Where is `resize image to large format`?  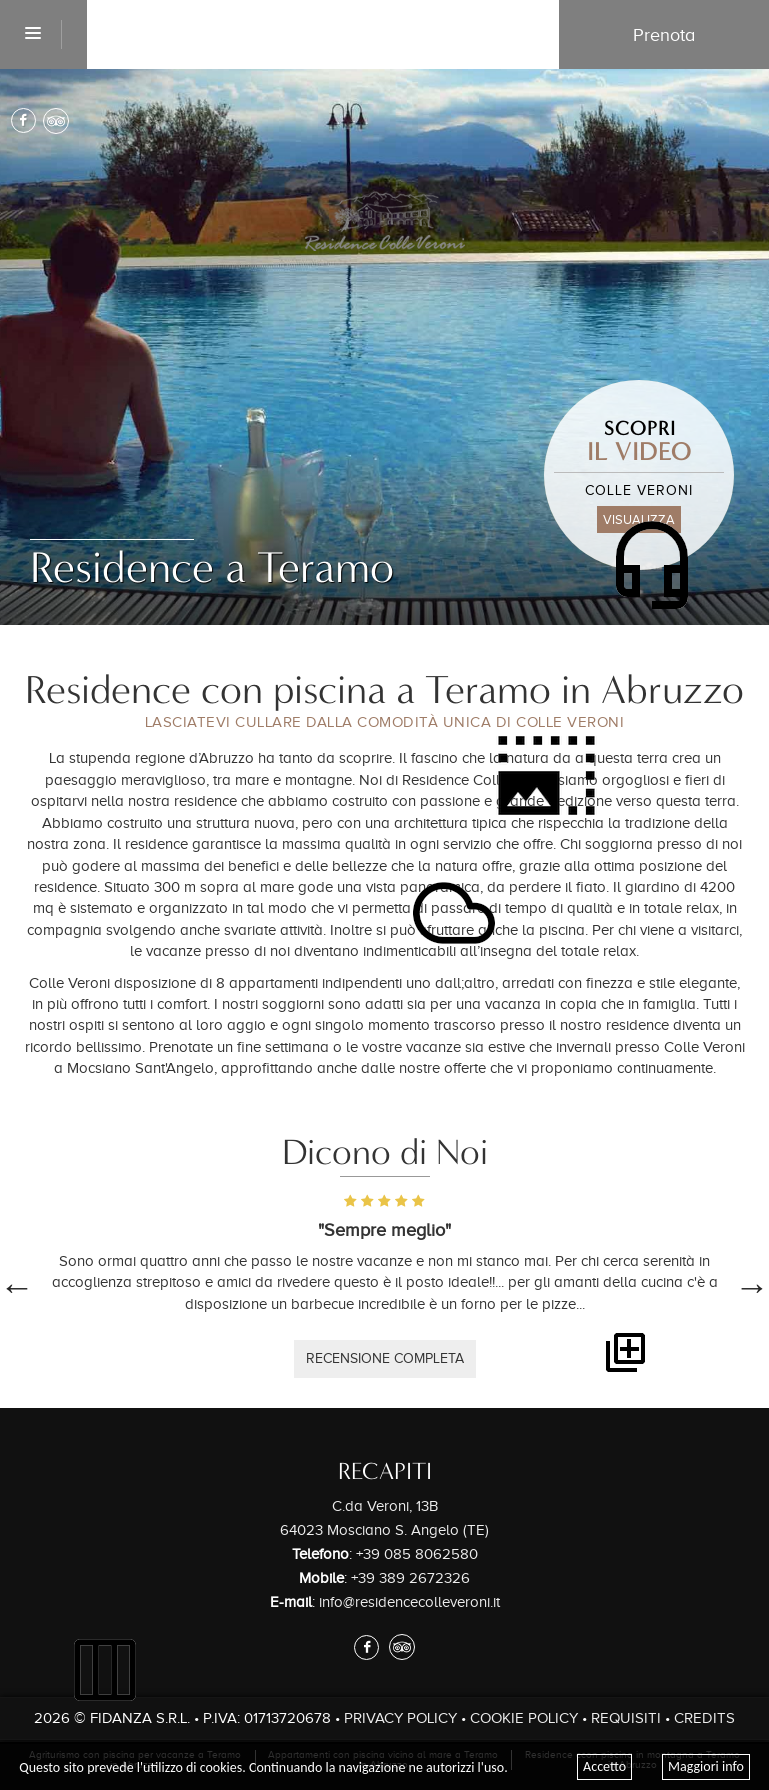
resize image to large format is located at coordinates (546, 775).